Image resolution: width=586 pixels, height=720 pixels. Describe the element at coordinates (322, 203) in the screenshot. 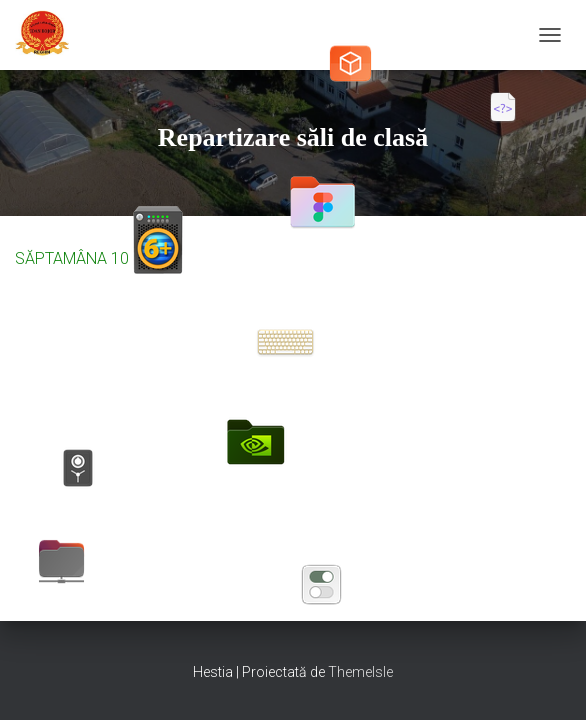

I see `open figma project files folder` at that location.